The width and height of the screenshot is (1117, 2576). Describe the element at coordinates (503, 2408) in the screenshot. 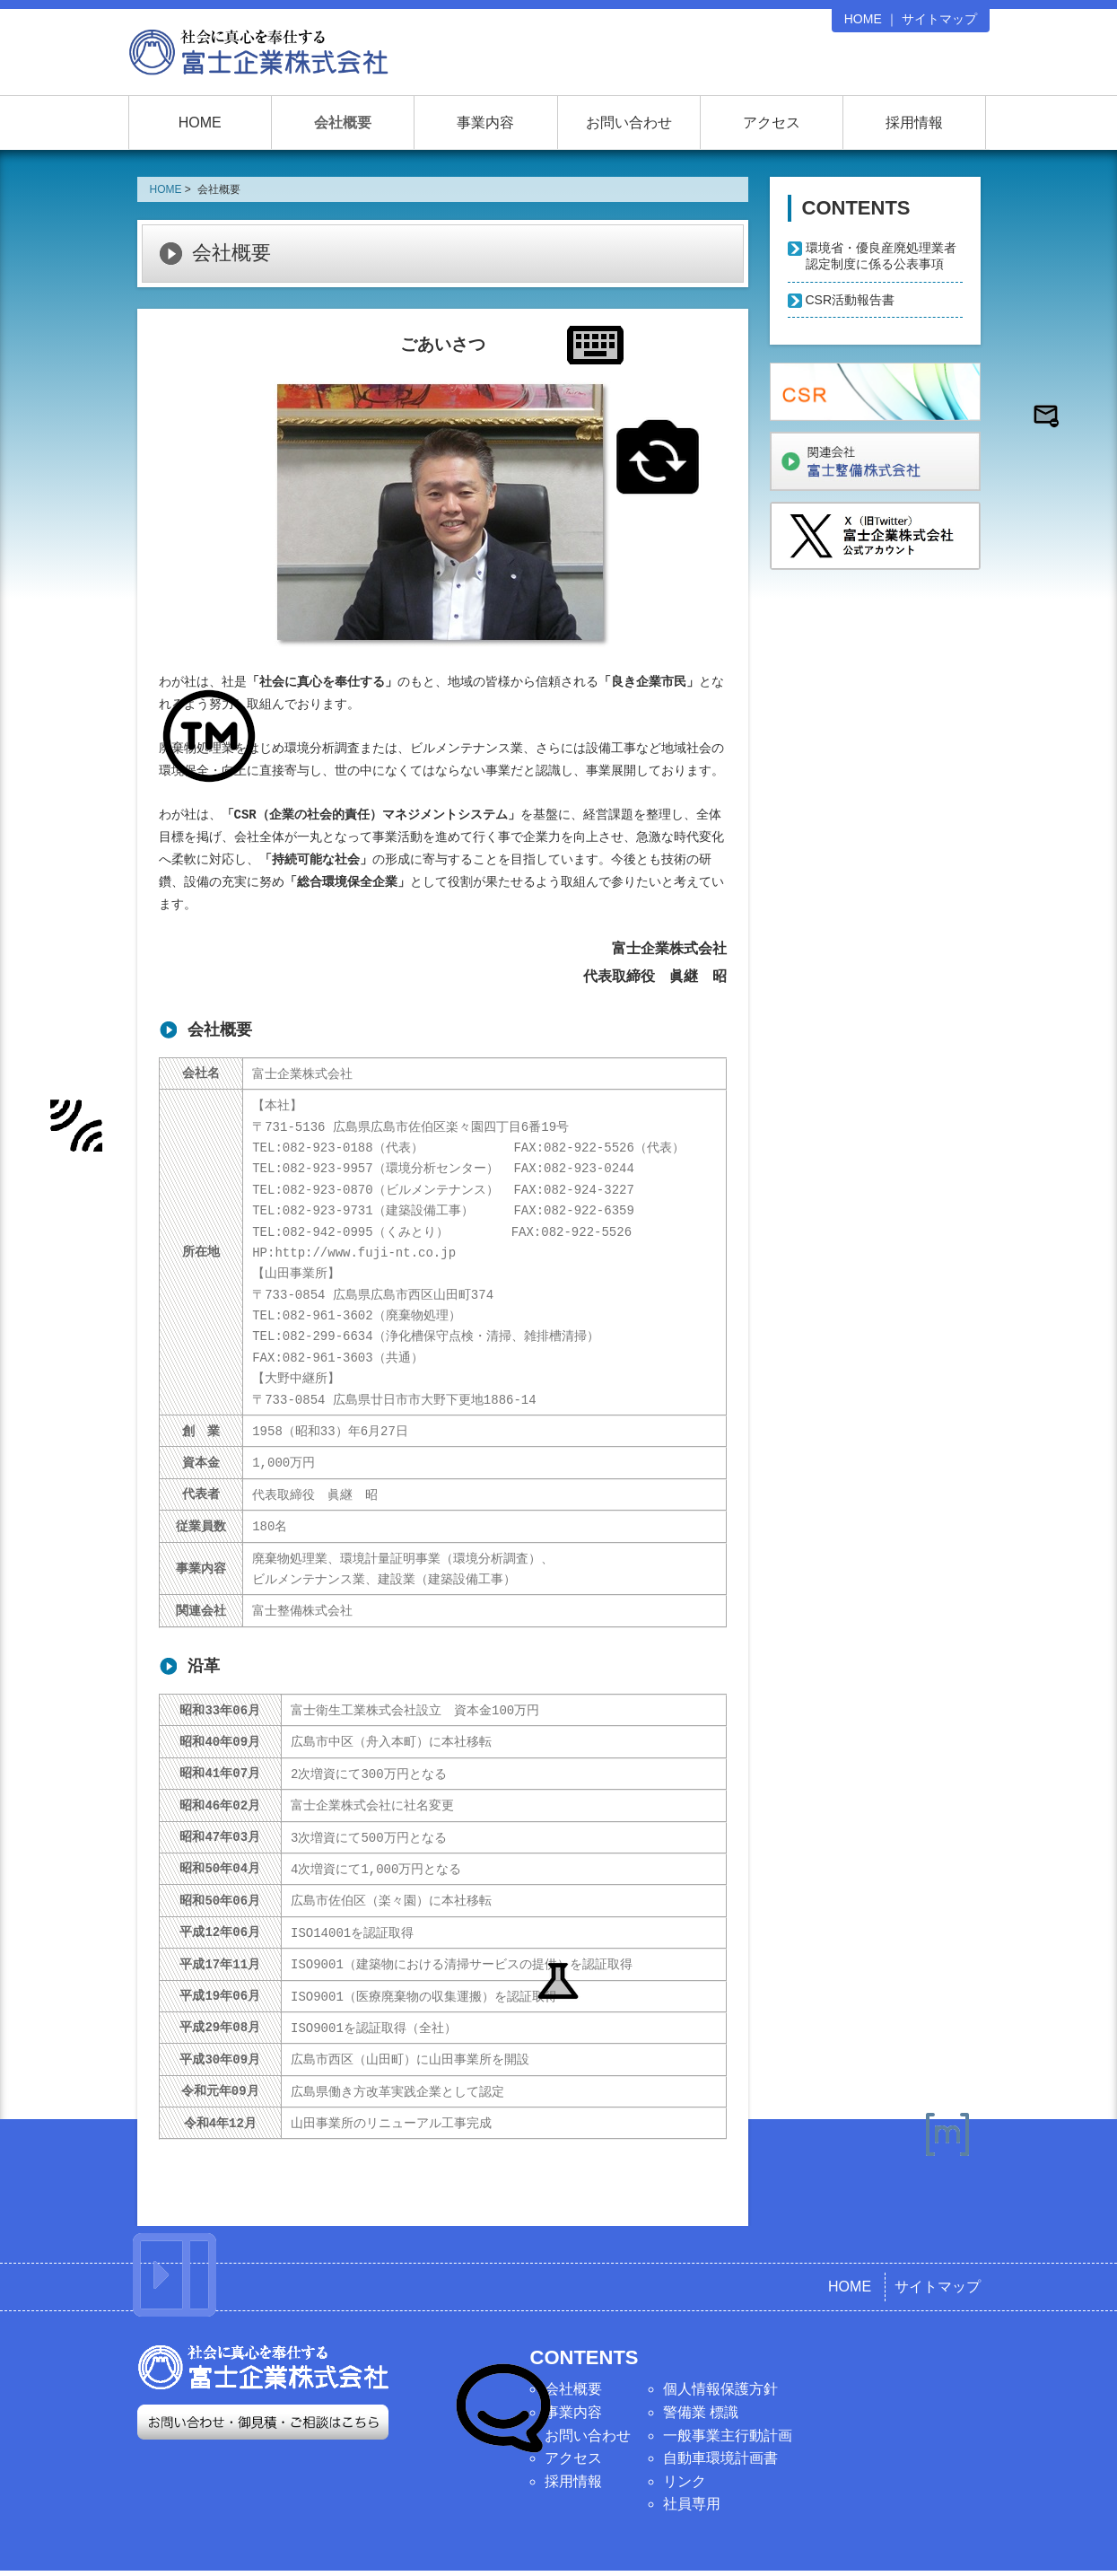

I see `open HipChat messaging app` at that location.